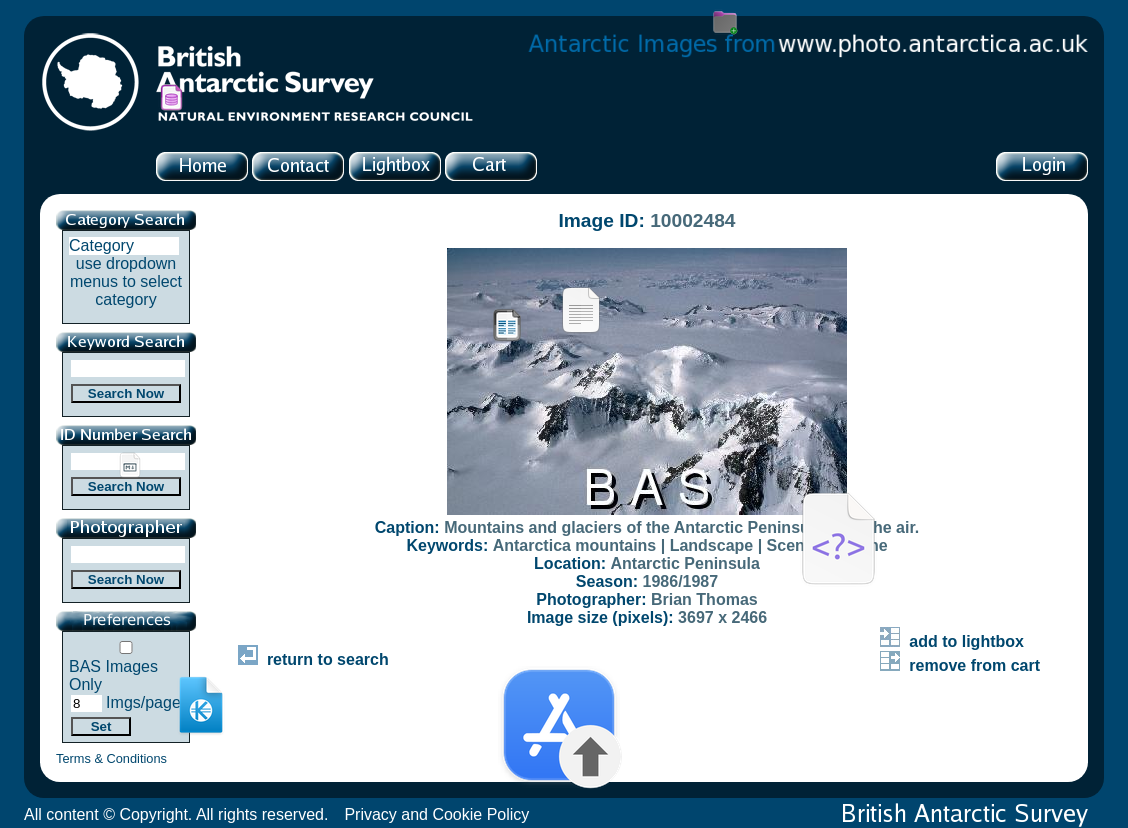 Image resolution: width=1128 pixels, height=828 pixels. What do you see at coordinates (725, 22) in the screenshot?
I see `create a new folder` at bounding box center [725, 22].